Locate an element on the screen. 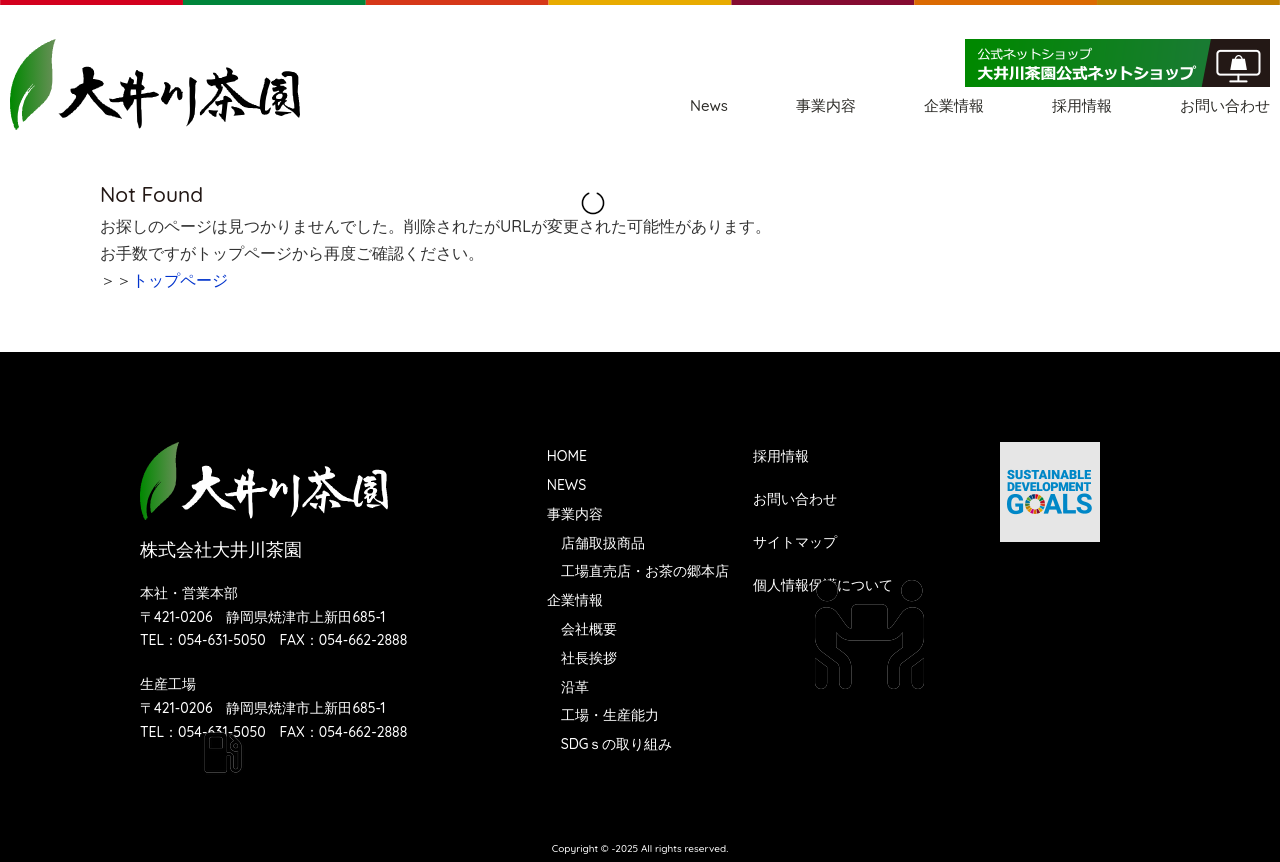 This screenshot has height=862, width=1280. find nearby gas stations is located at coordinates (222, 752).